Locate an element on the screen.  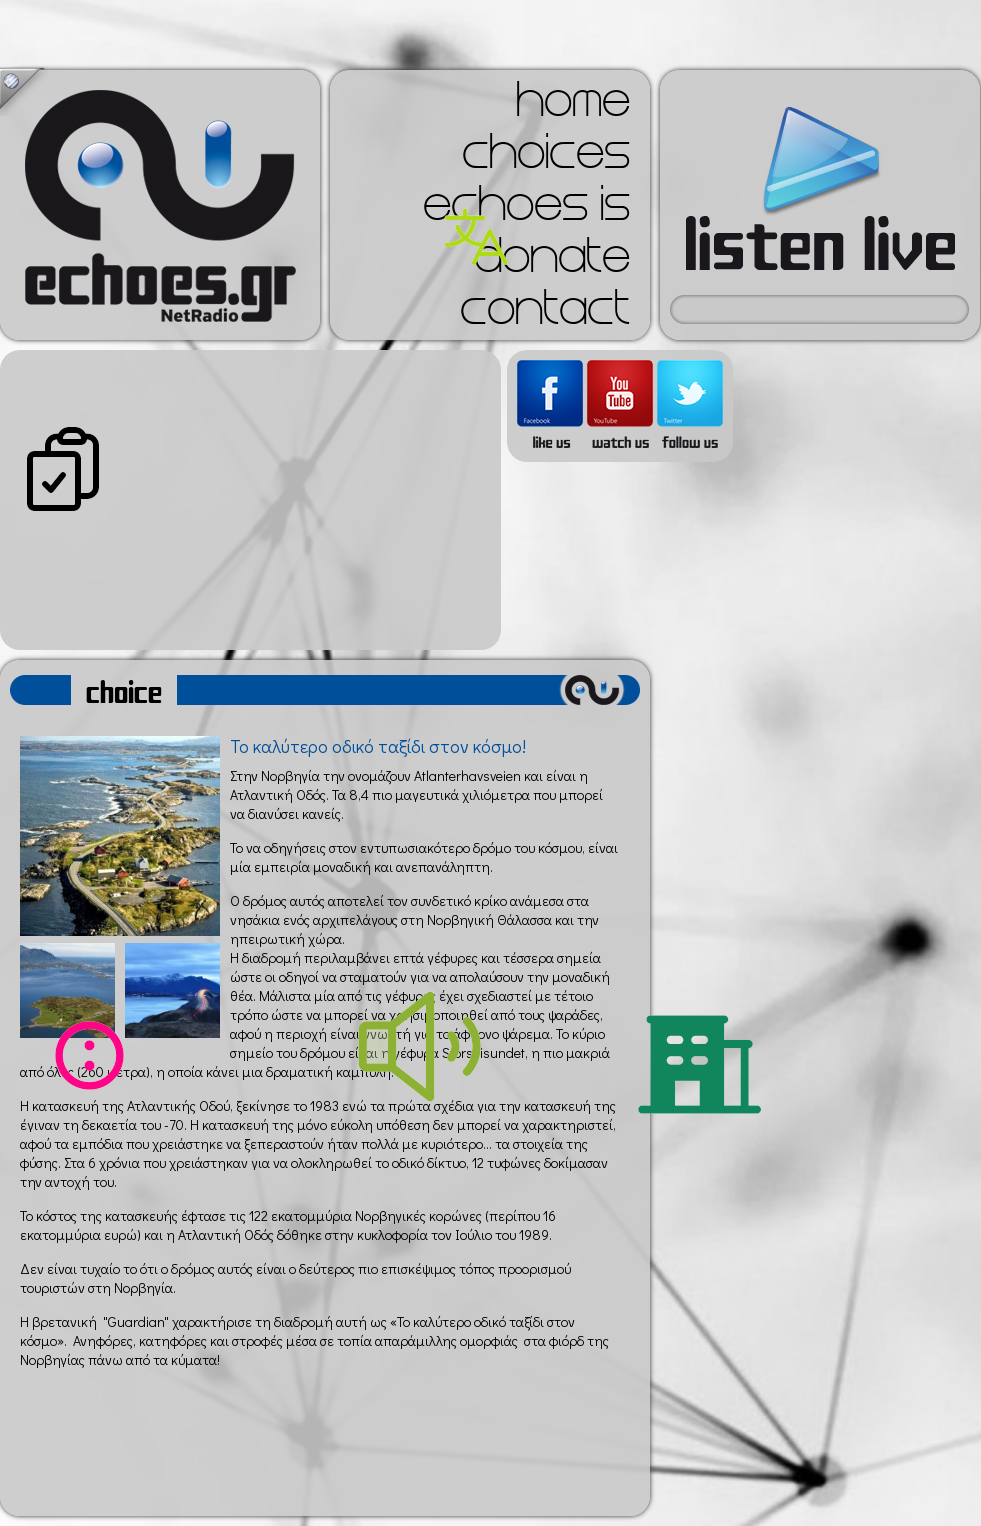
open more options menu is located at coordinates (89, 1055).